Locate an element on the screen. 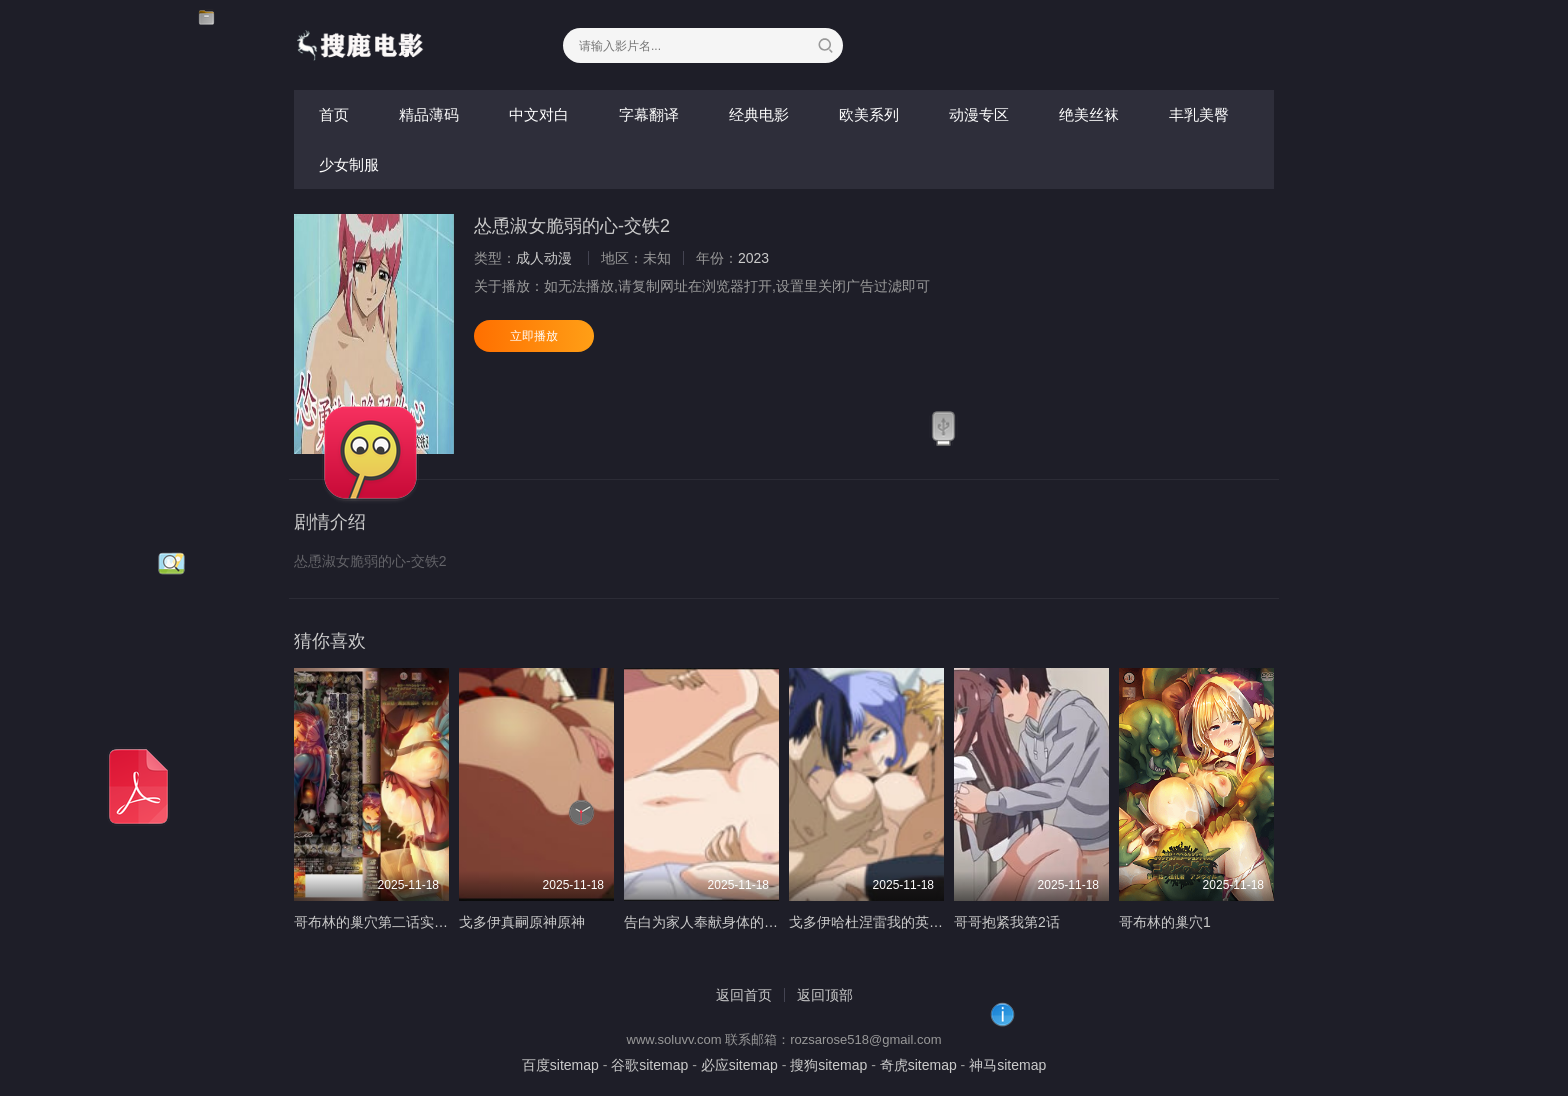 The height and width of the screenshot is (1096, 1568). open the file manager is located at coordinates (206, 17).